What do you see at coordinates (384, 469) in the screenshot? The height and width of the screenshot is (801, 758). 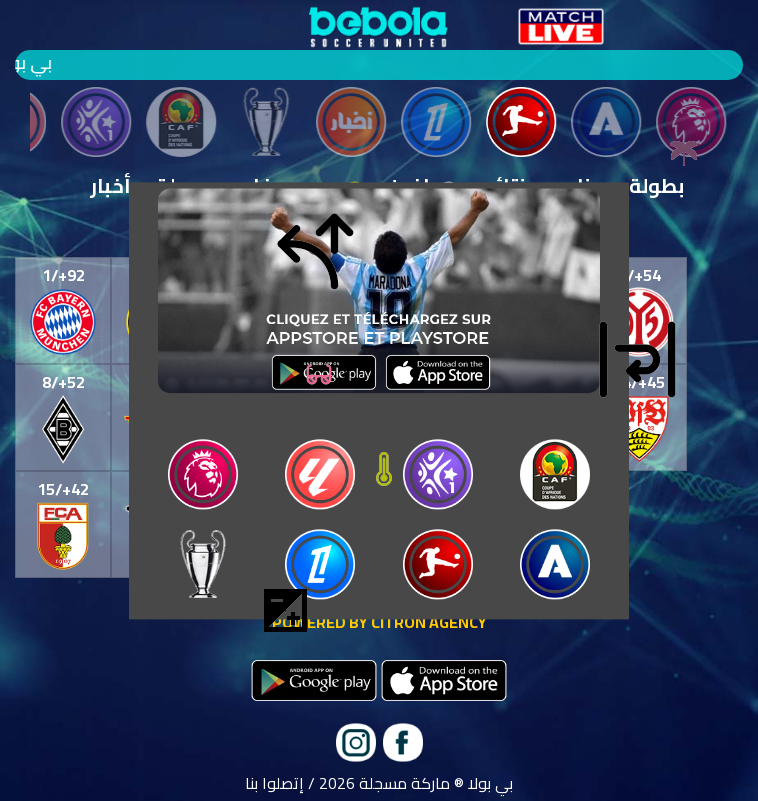 I see `view current temperature` at bounding box center [384, 469].